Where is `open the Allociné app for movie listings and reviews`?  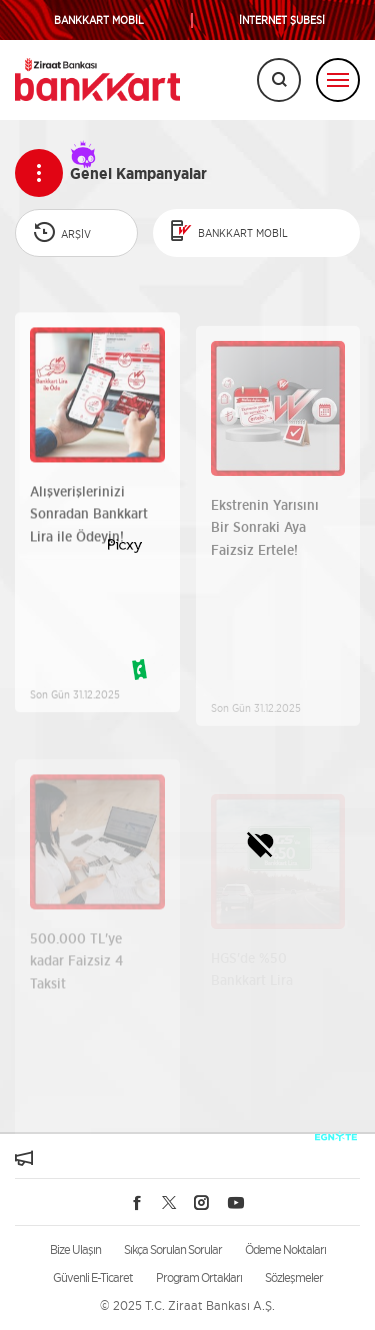
open the Allociné app for movie listings and reviews is located at coordinates (139, 669).